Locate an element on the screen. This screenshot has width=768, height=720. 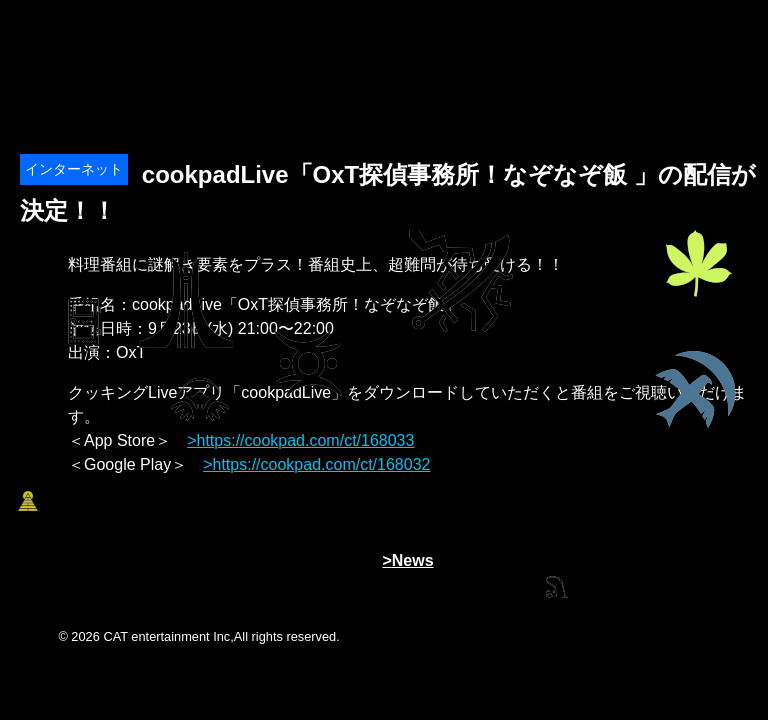
falcon moon game icon or badge is located at coordinates (695, 389).